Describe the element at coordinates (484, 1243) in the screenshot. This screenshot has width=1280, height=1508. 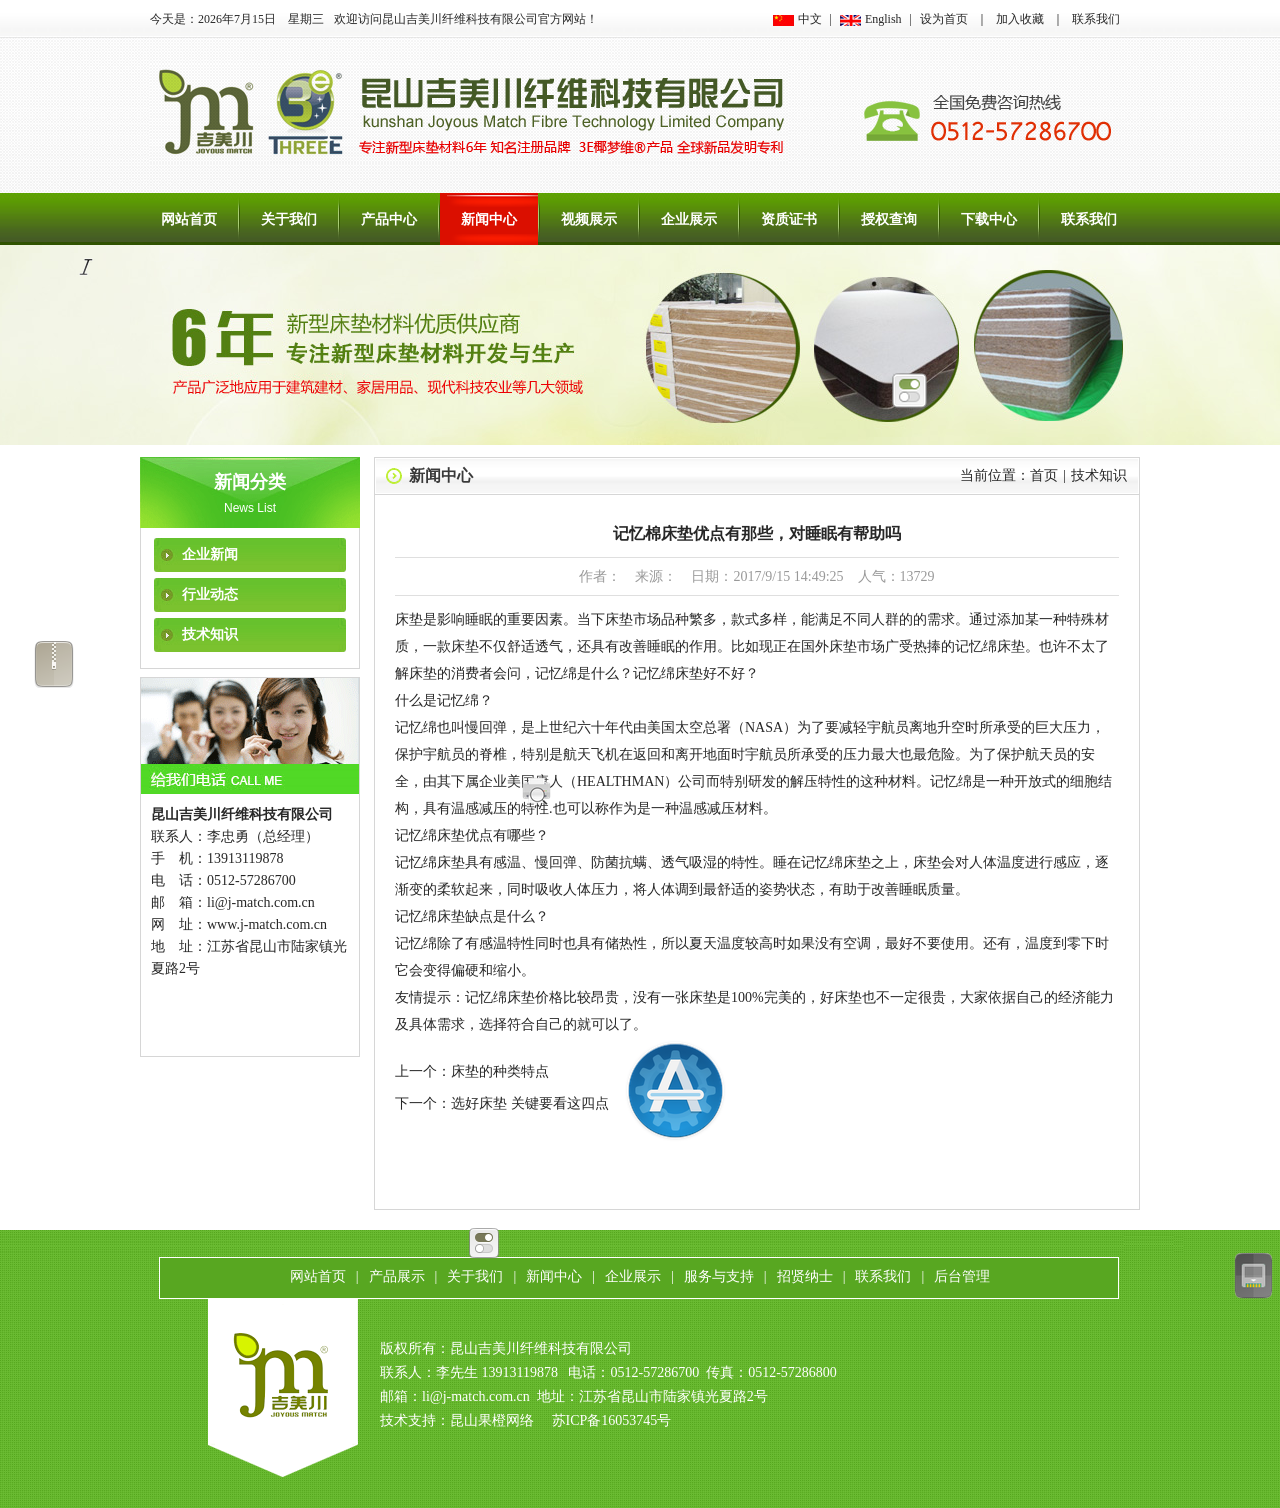
I see `open unity tweak tool settings` at that location.